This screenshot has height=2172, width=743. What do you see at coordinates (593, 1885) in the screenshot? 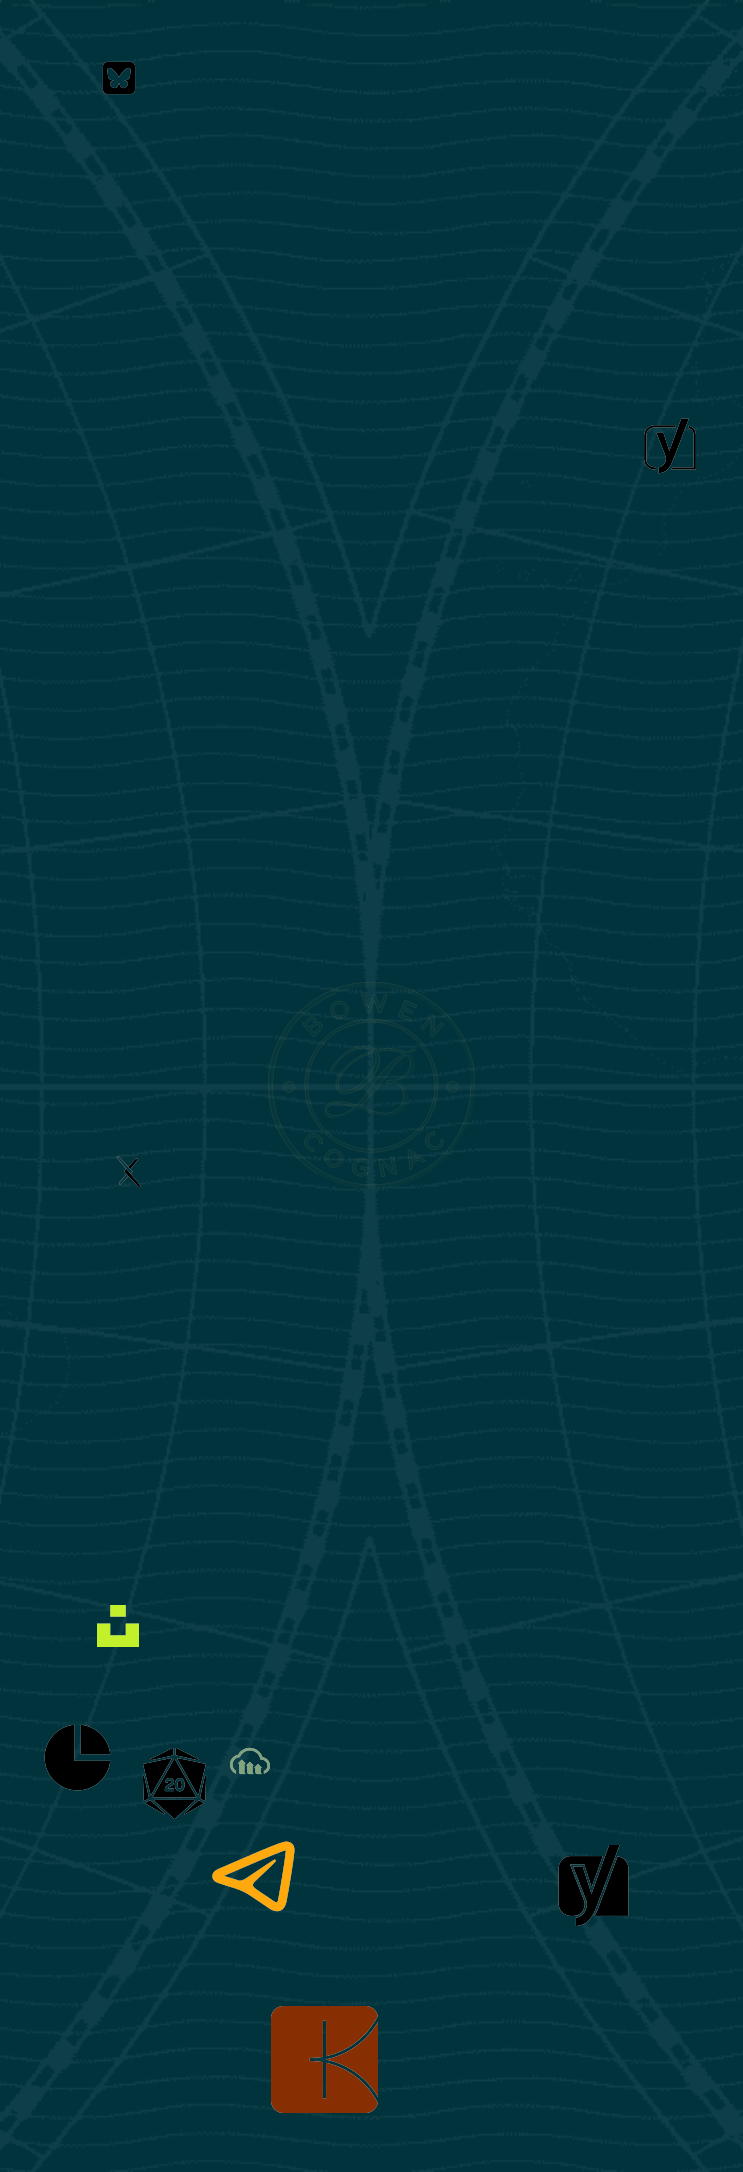
I see `yoast SEO plugin logo` at bounding box center [593, 1885].